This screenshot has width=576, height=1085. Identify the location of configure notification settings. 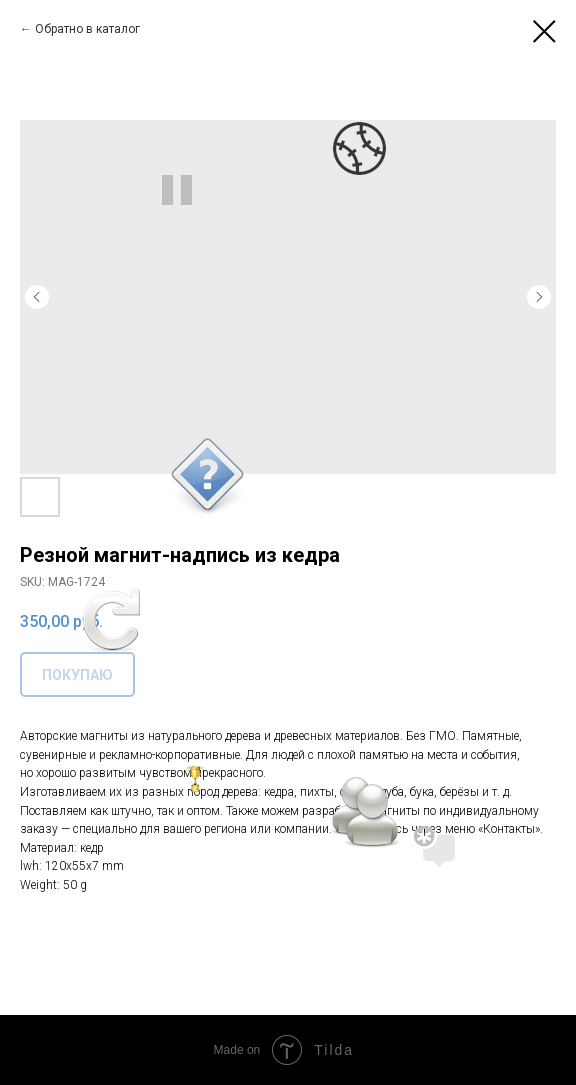
(434, 846).